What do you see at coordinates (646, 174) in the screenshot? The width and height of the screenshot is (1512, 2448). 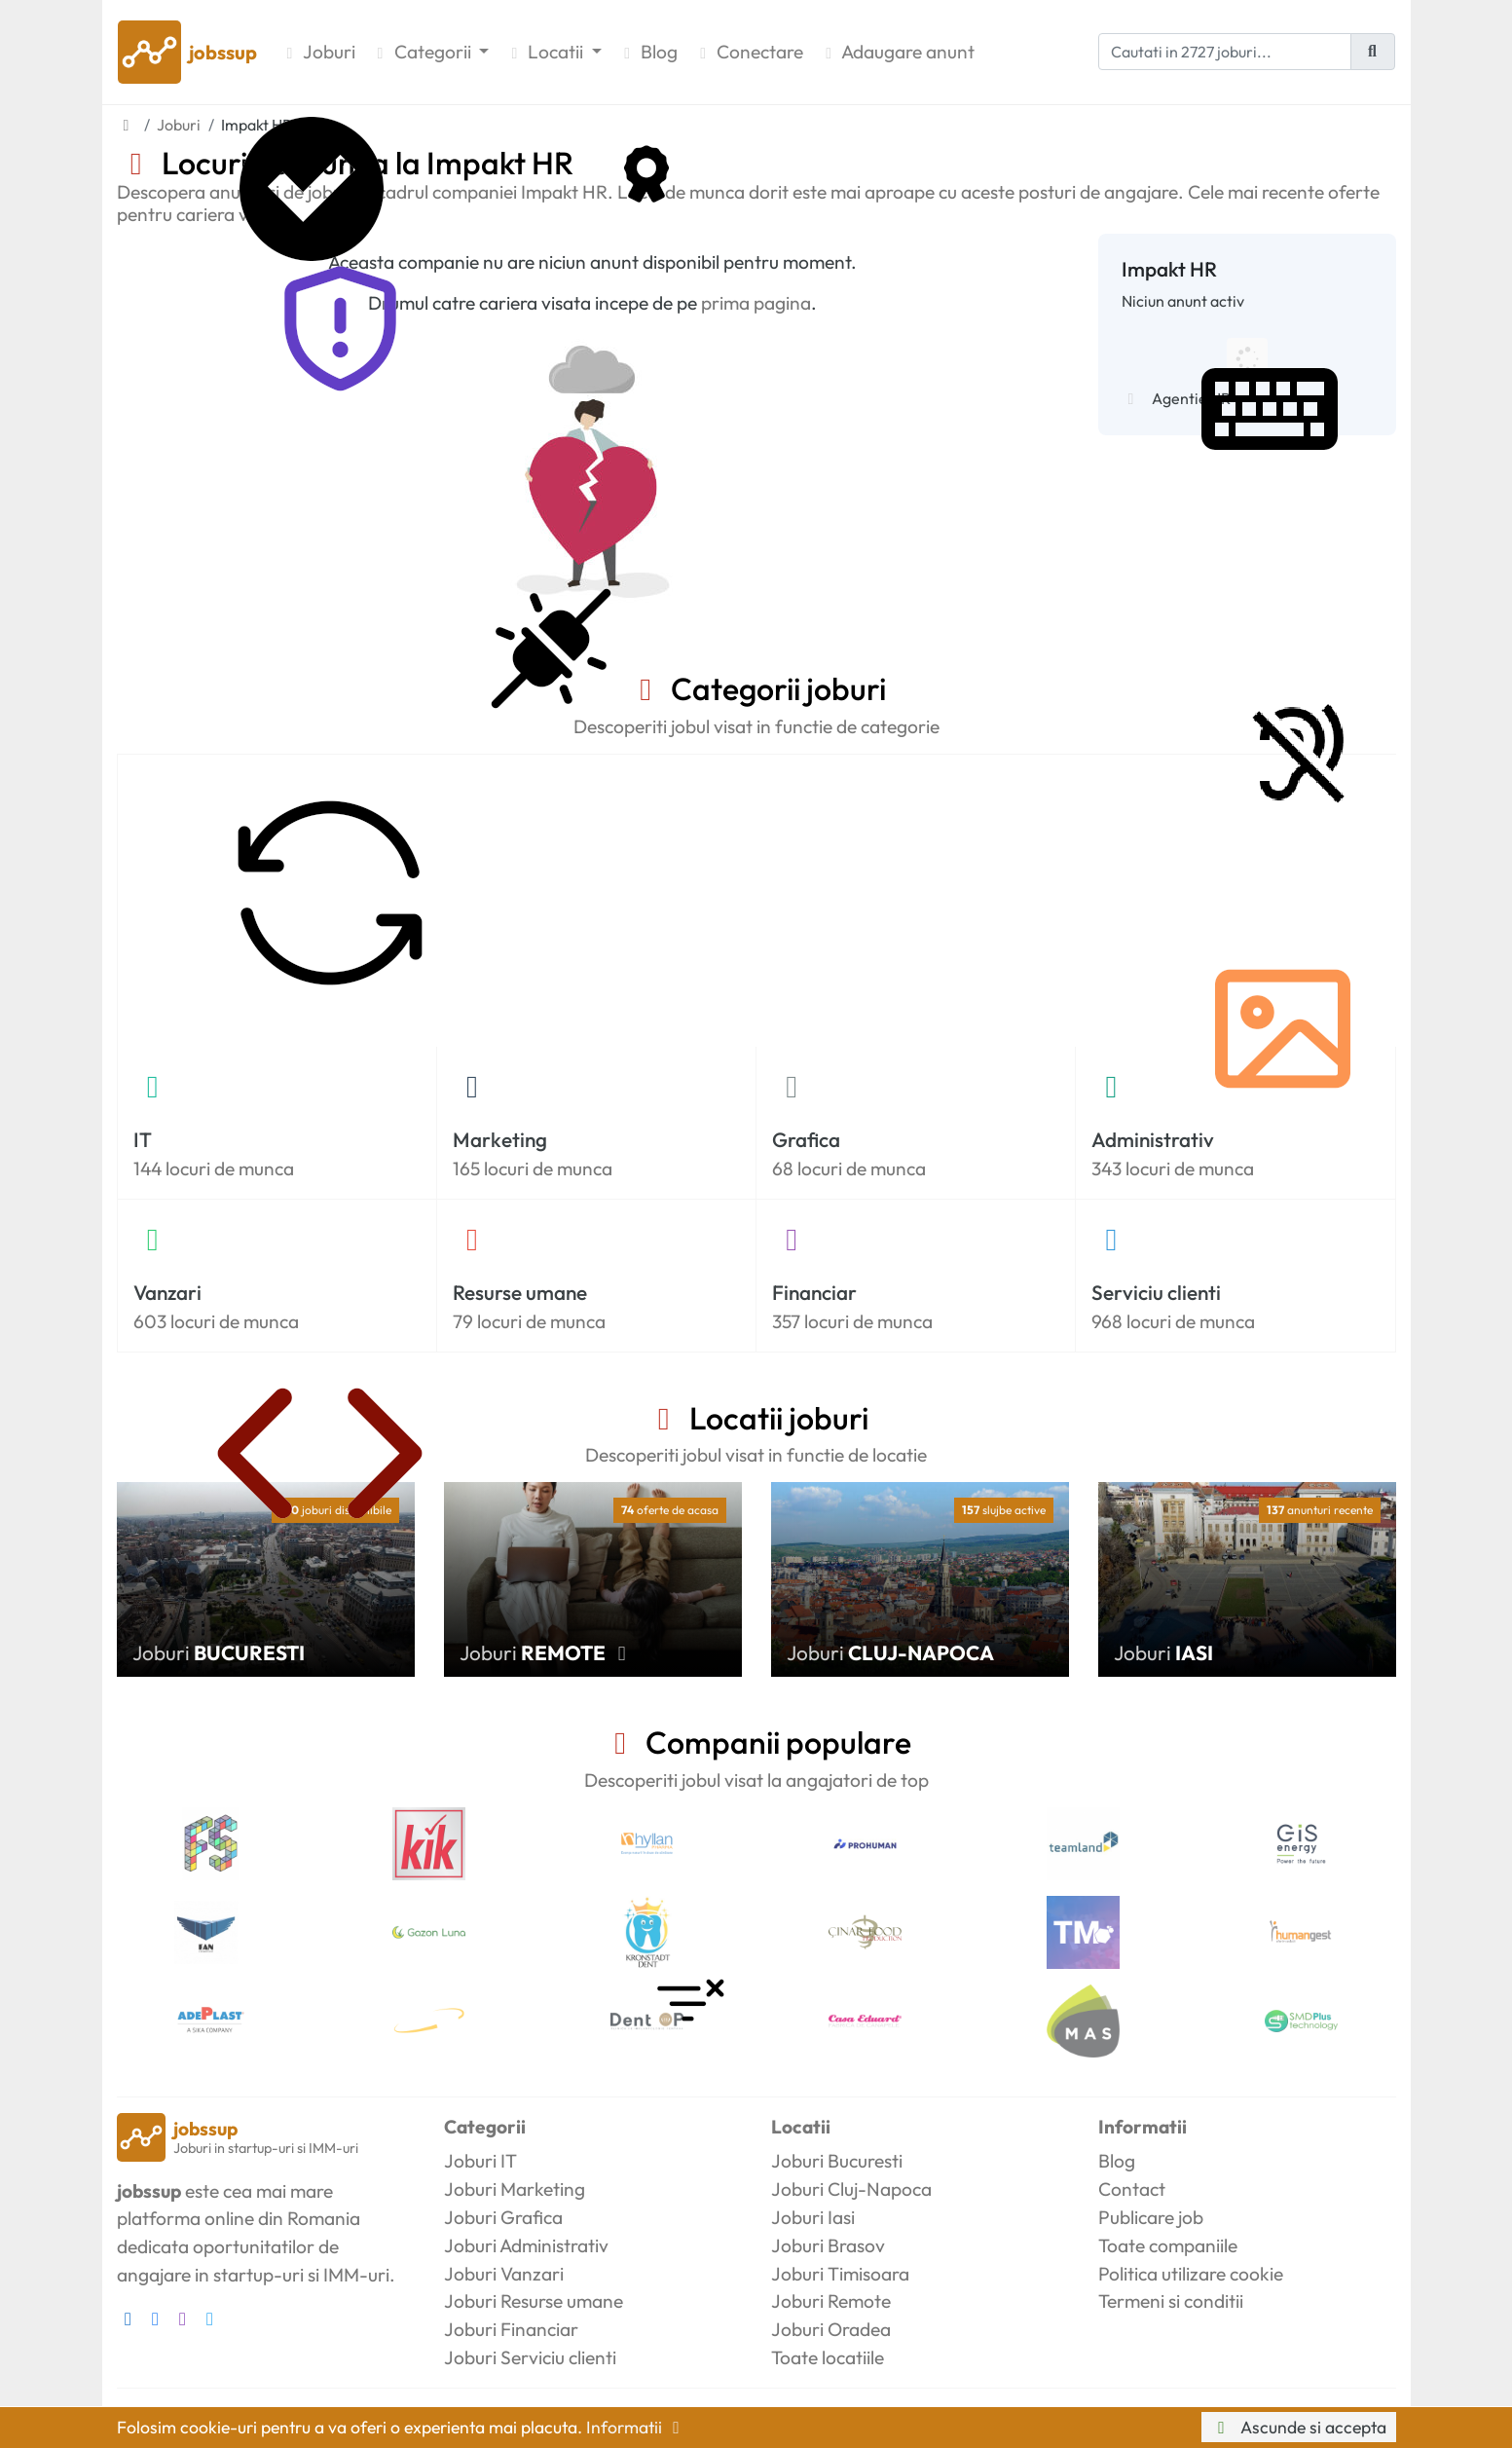 I see `view achievements or awards` at bounding box center [646, 174].